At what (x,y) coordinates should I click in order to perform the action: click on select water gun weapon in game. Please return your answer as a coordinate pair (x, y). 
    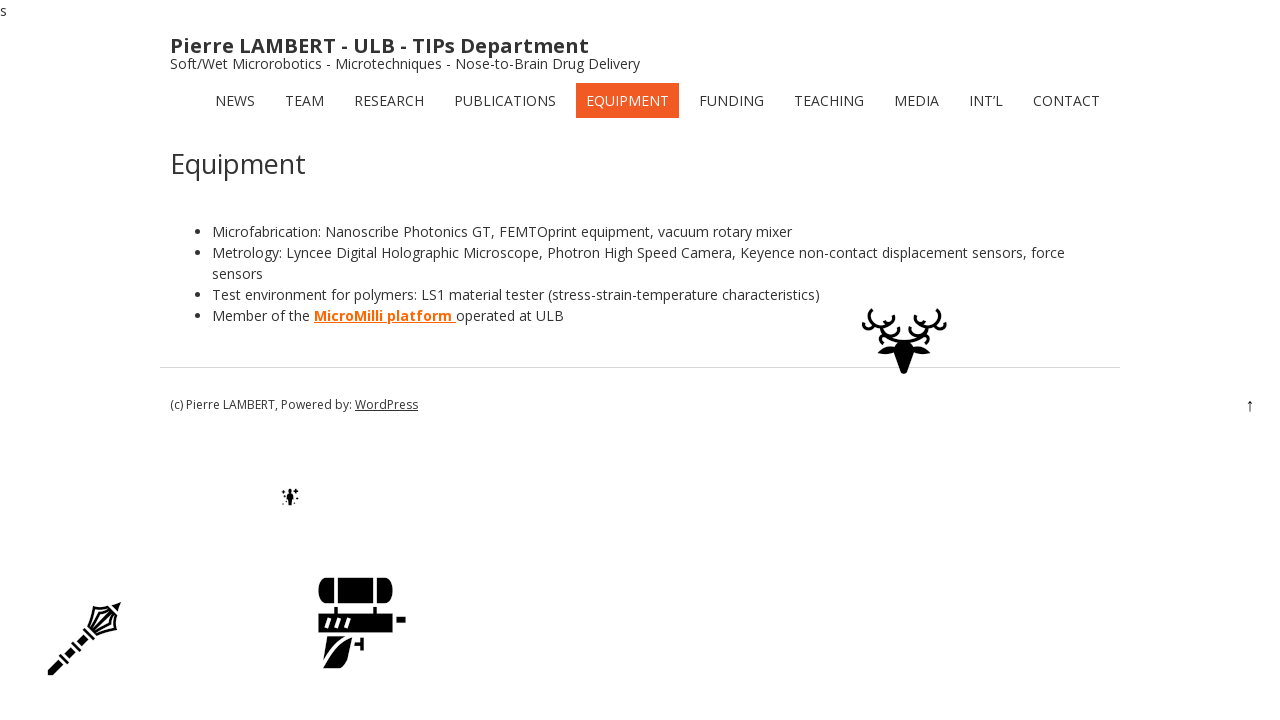
    Looking at the image, I should click on (362, 623).